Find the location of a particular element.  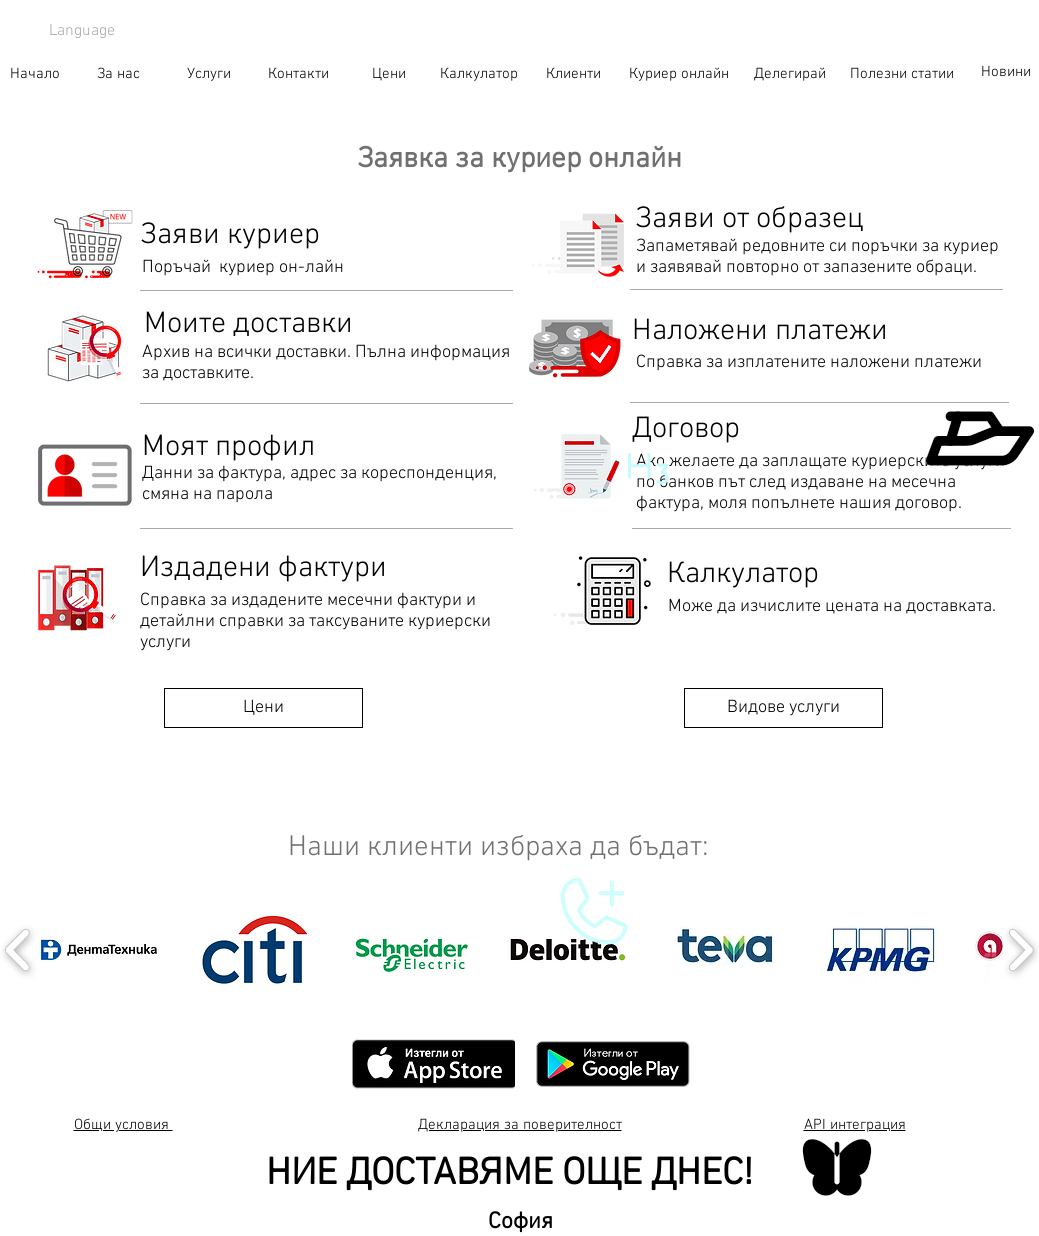

format text as heading level 3 is located at coordinates (646, 468).